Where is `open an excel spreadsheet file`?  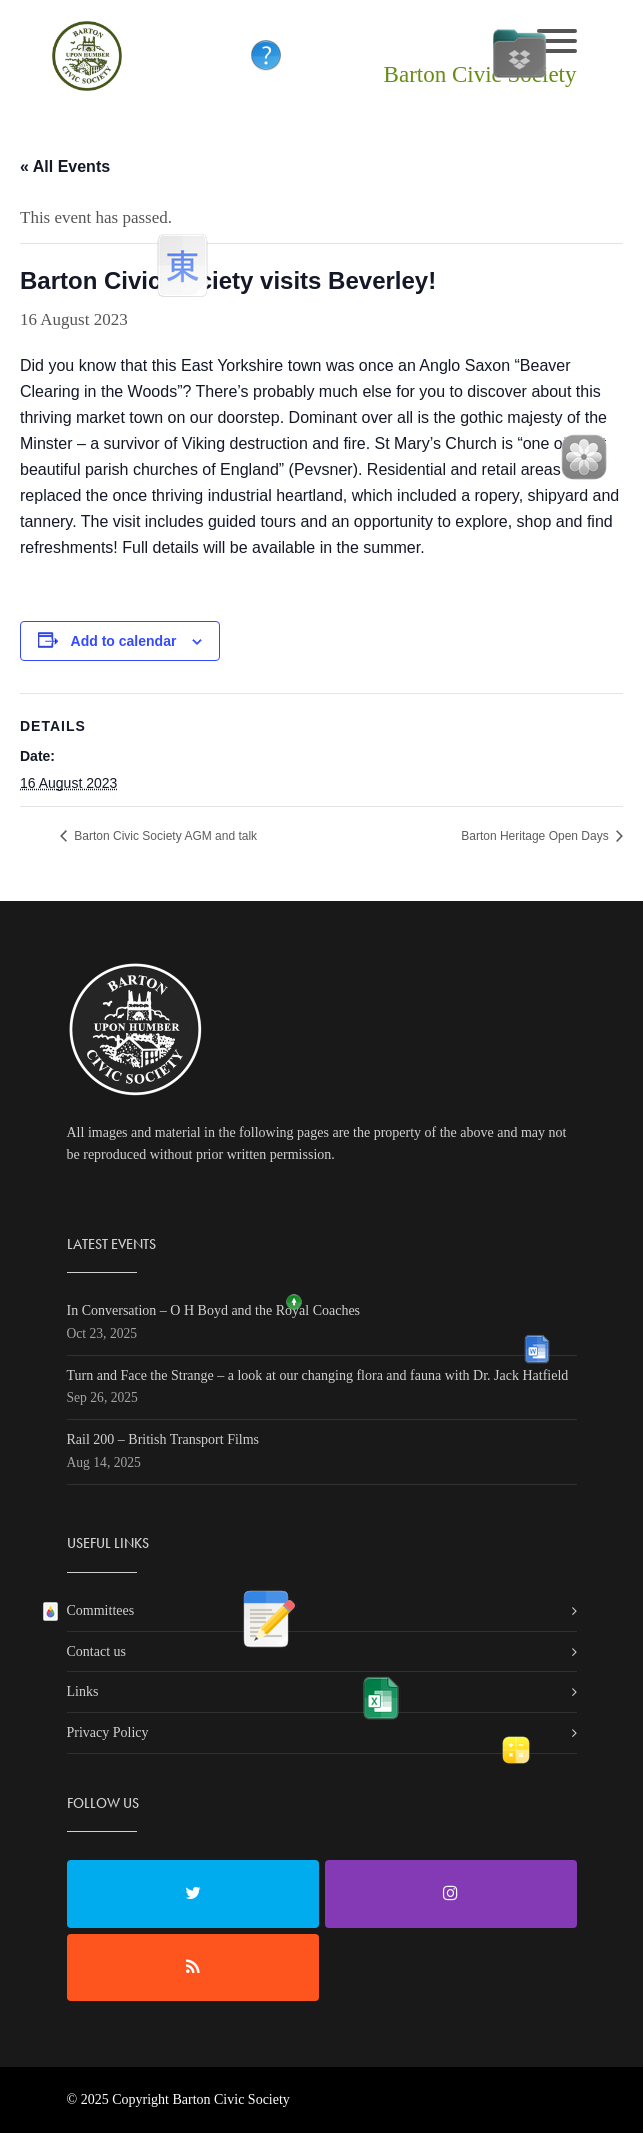 open an excel spreadsheet file is located at coordinates (381, 1698).